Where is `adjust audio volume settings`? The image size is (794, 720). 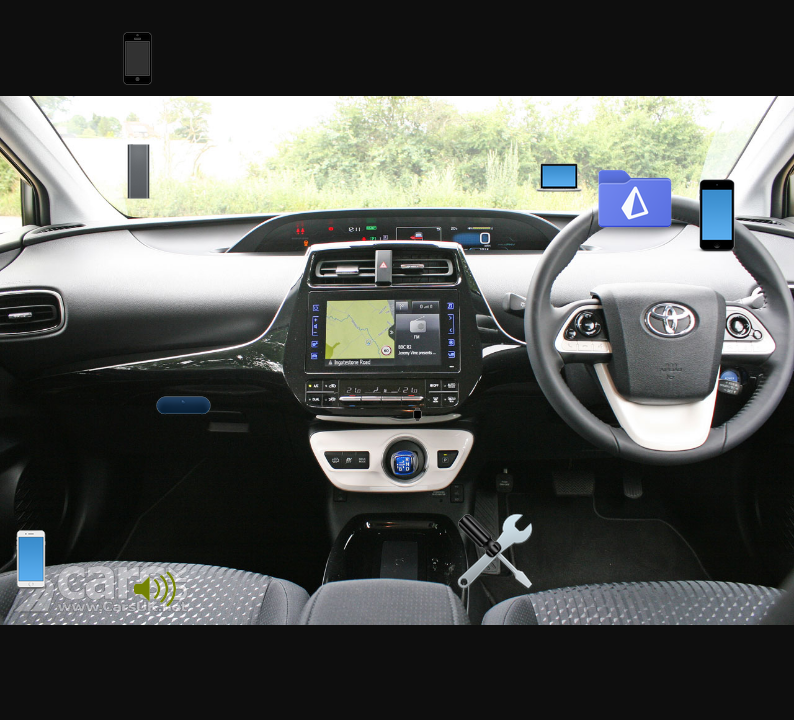 adjust audio volume settings is located at coordinates (155, 589).